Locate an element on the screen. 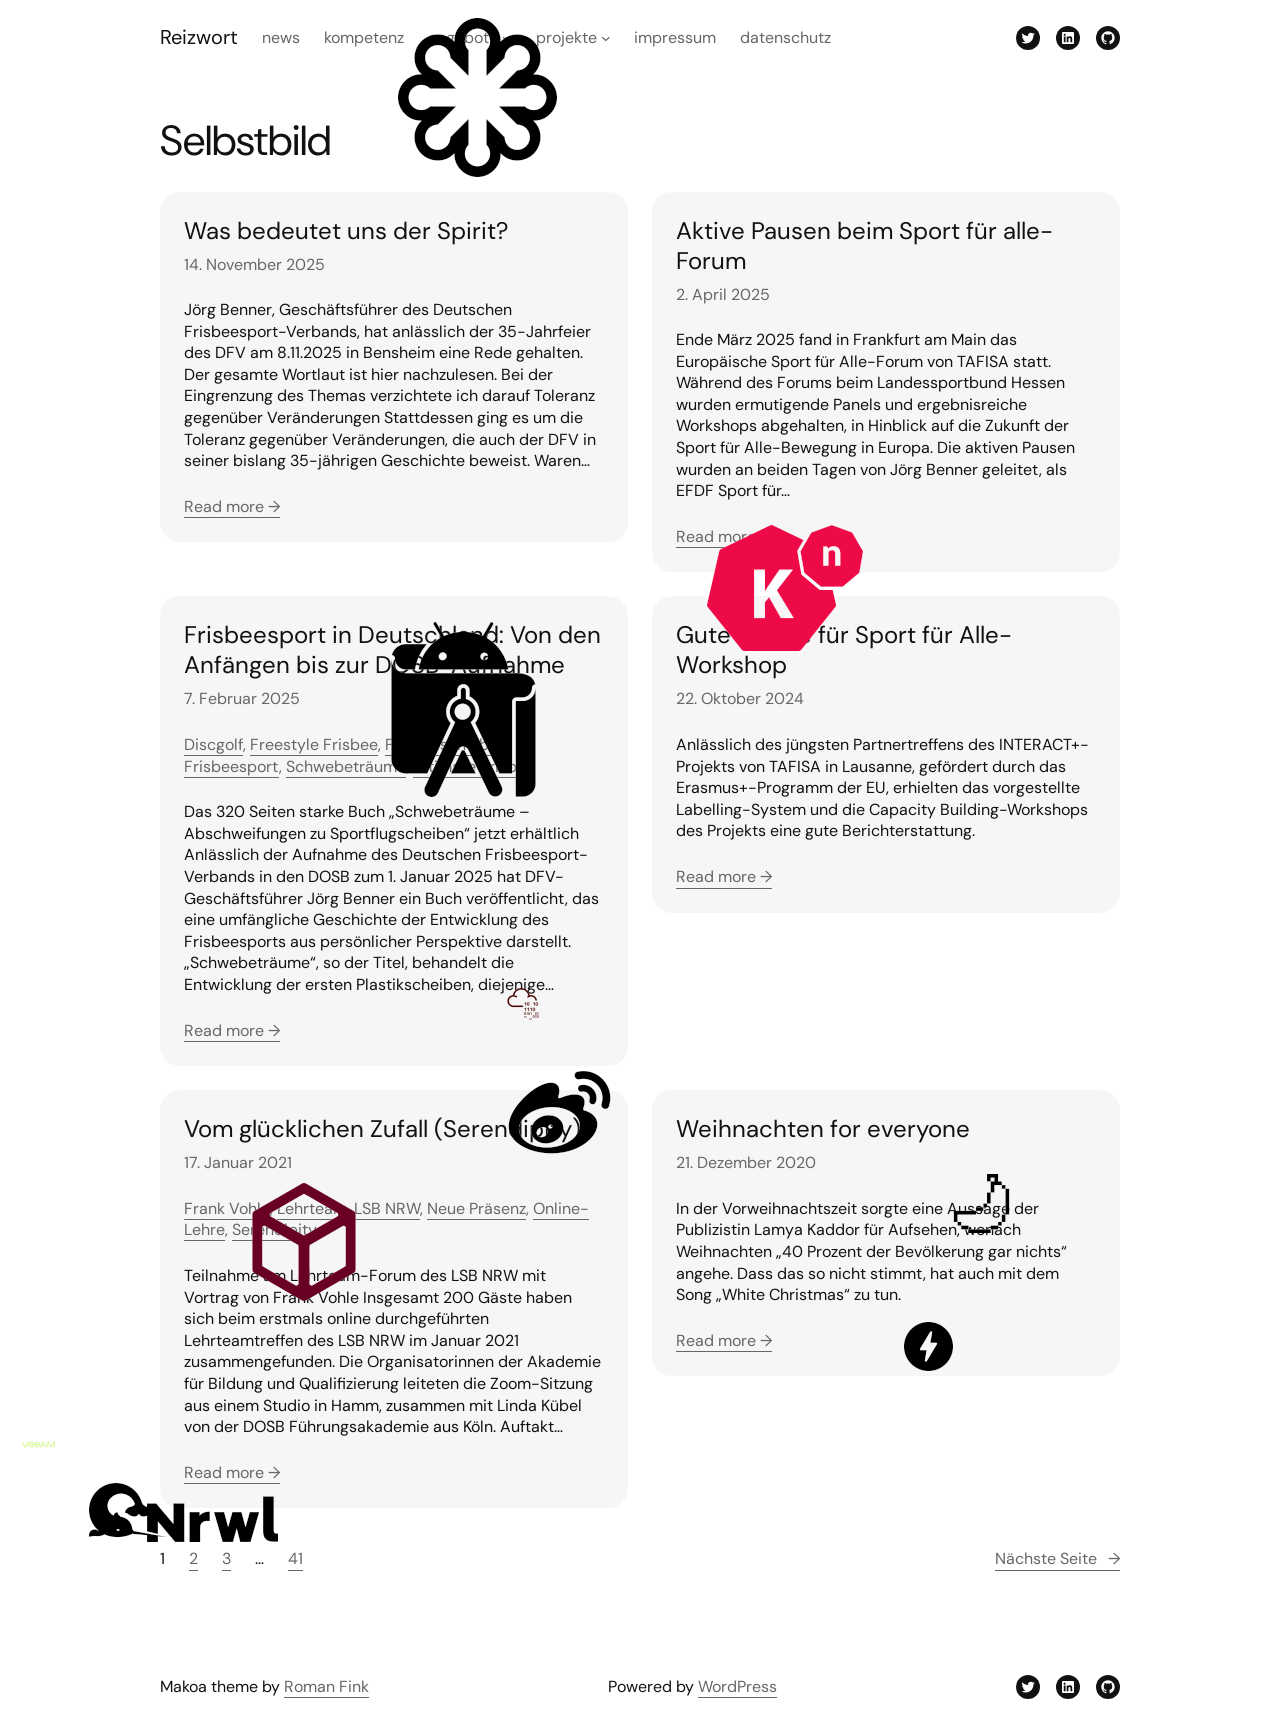 The height and width of the screenshot is (1723, 1280). Veeam company logo is located at coordinates (38, 1444).